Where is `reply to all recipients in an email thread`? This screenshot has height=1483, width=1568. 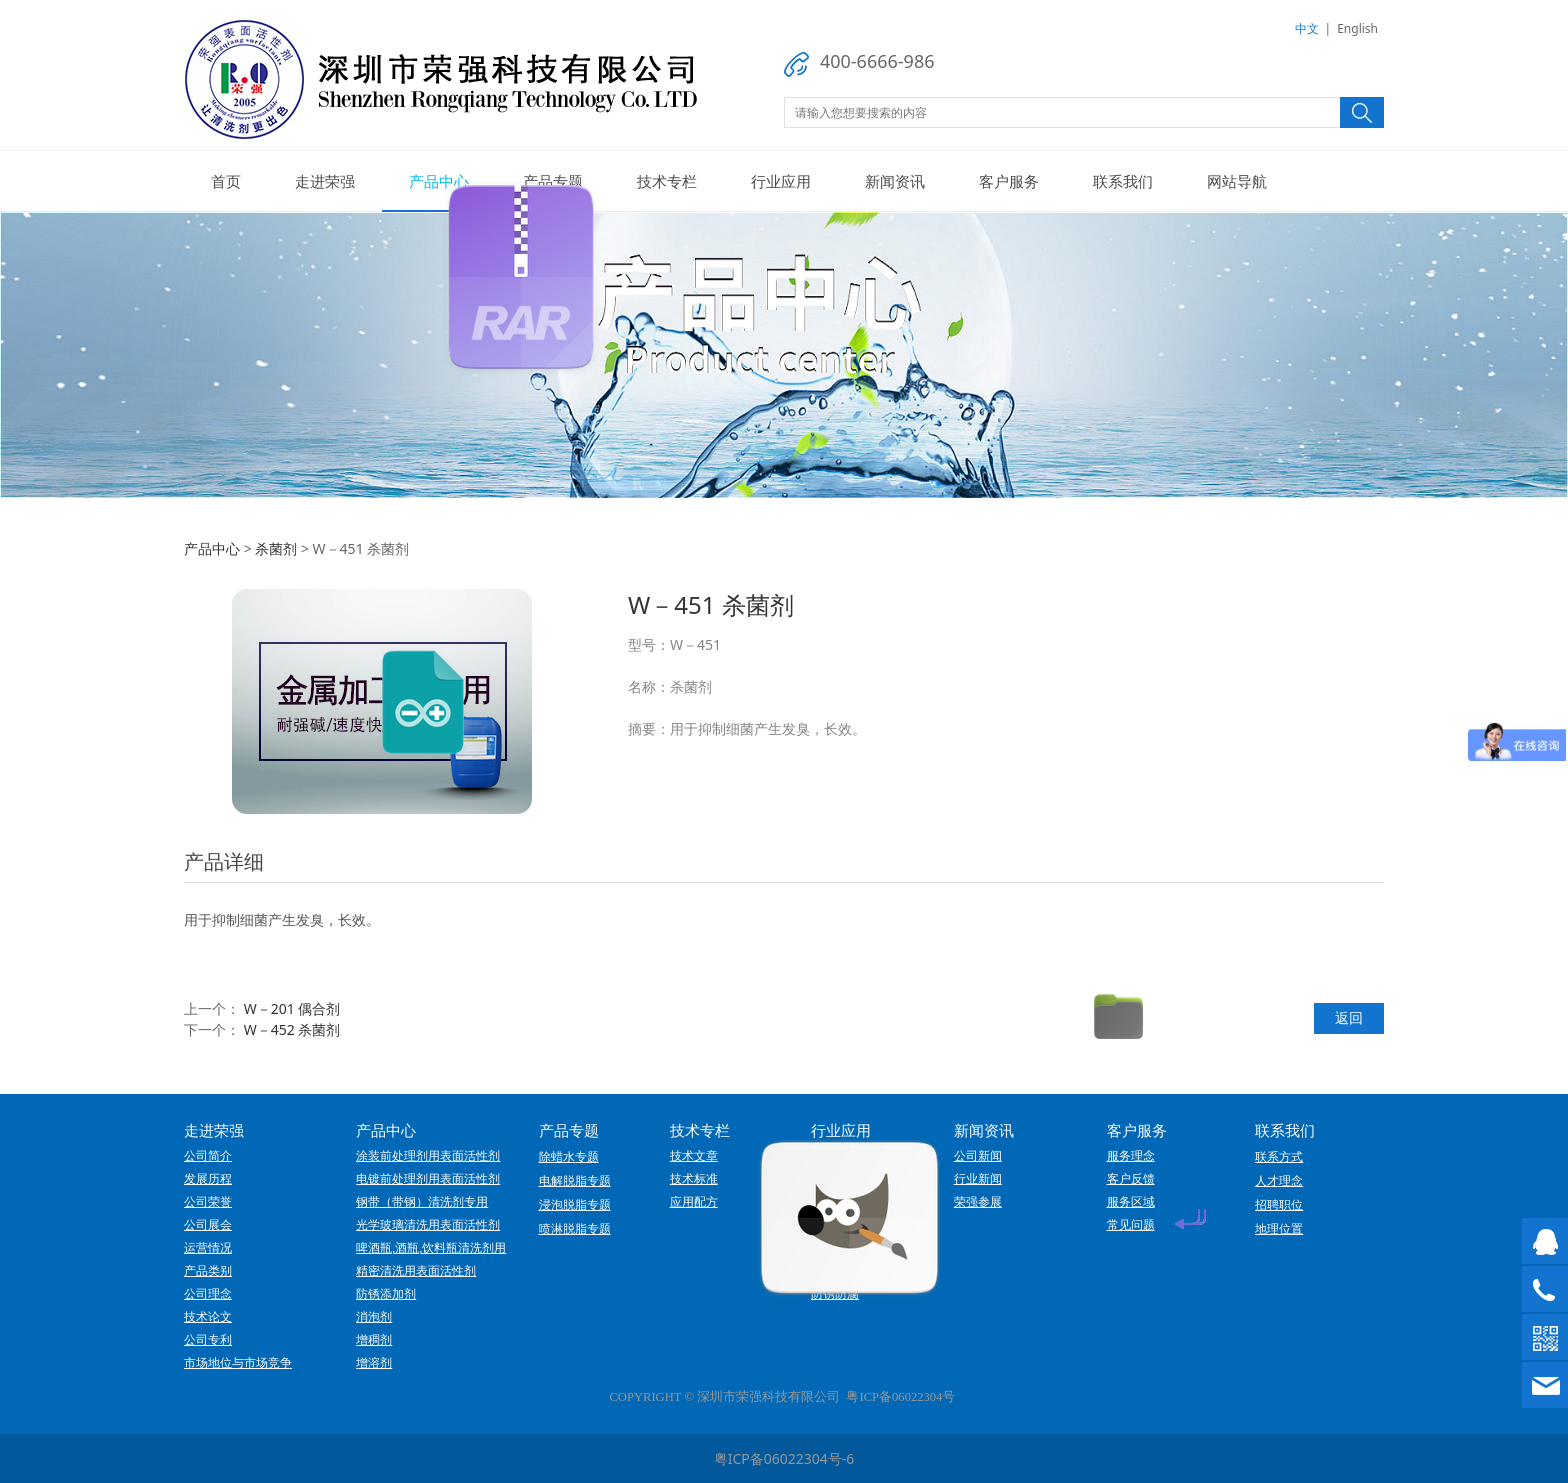
reply to all recipients in an email thread is located at coordinates (1190, 1217).